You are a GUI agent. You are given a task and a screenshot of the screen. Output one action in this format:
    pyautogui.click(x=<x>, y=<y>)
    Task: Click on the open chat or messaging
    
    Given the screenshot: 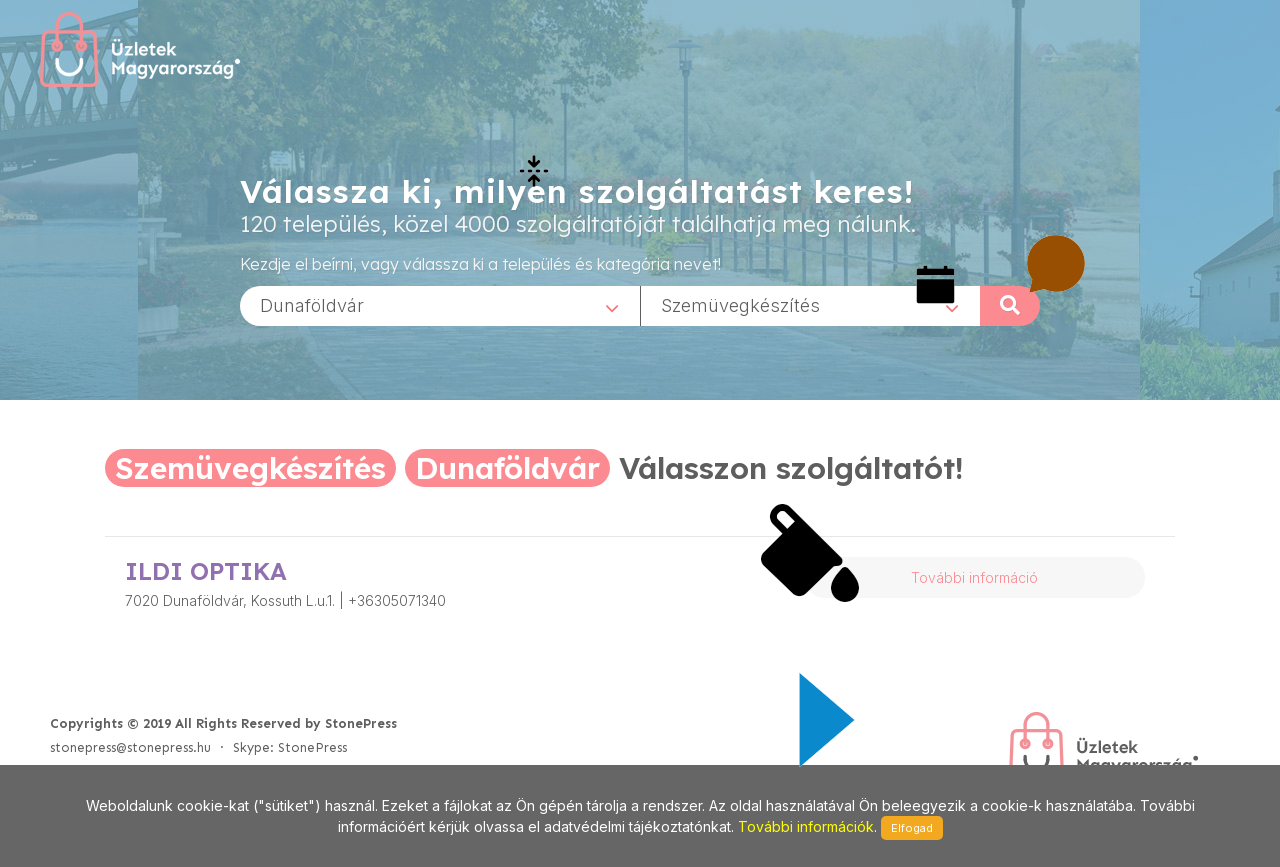 What is the action you would take?
    pyautogui.click(x=1056, y=264)
    